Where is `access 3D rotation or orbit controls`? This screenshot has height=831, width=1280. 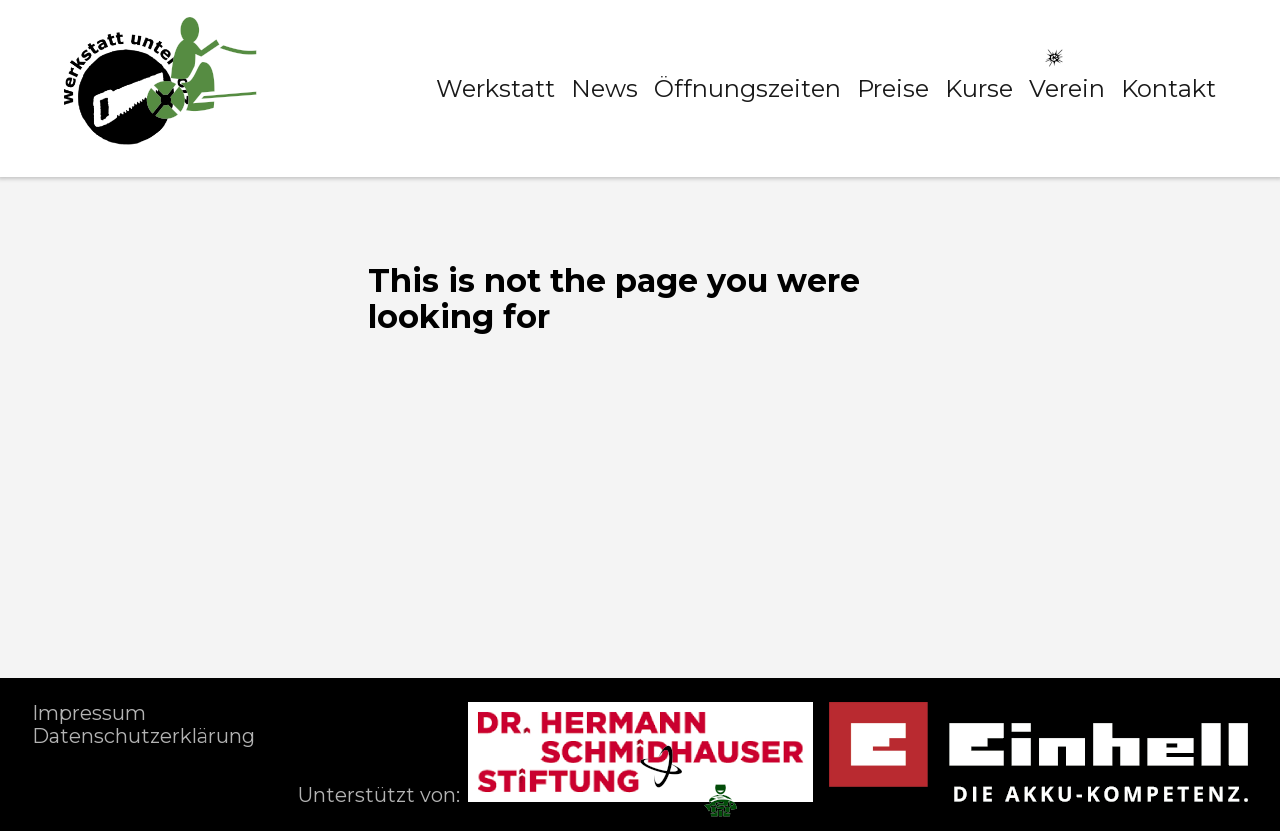 access 3D rotation or orbit controls is located at coordinates (661, 766).